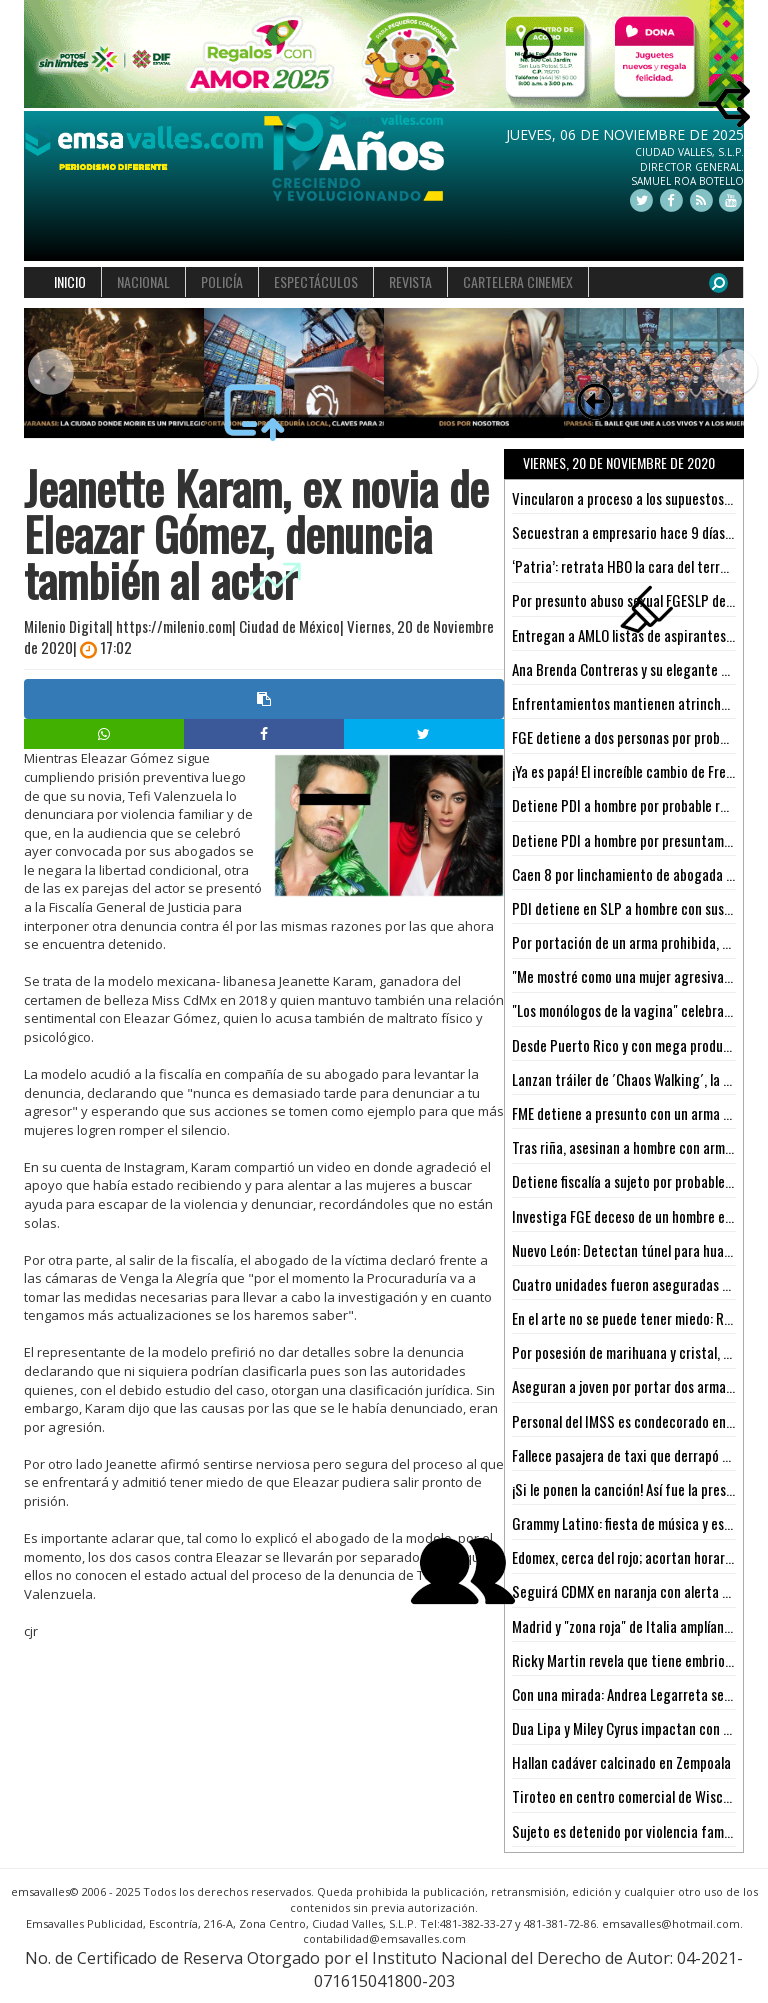 The height and width of the screenshot is (2003, 768). I want to click on upload content to tablet device, so click(253, 410).